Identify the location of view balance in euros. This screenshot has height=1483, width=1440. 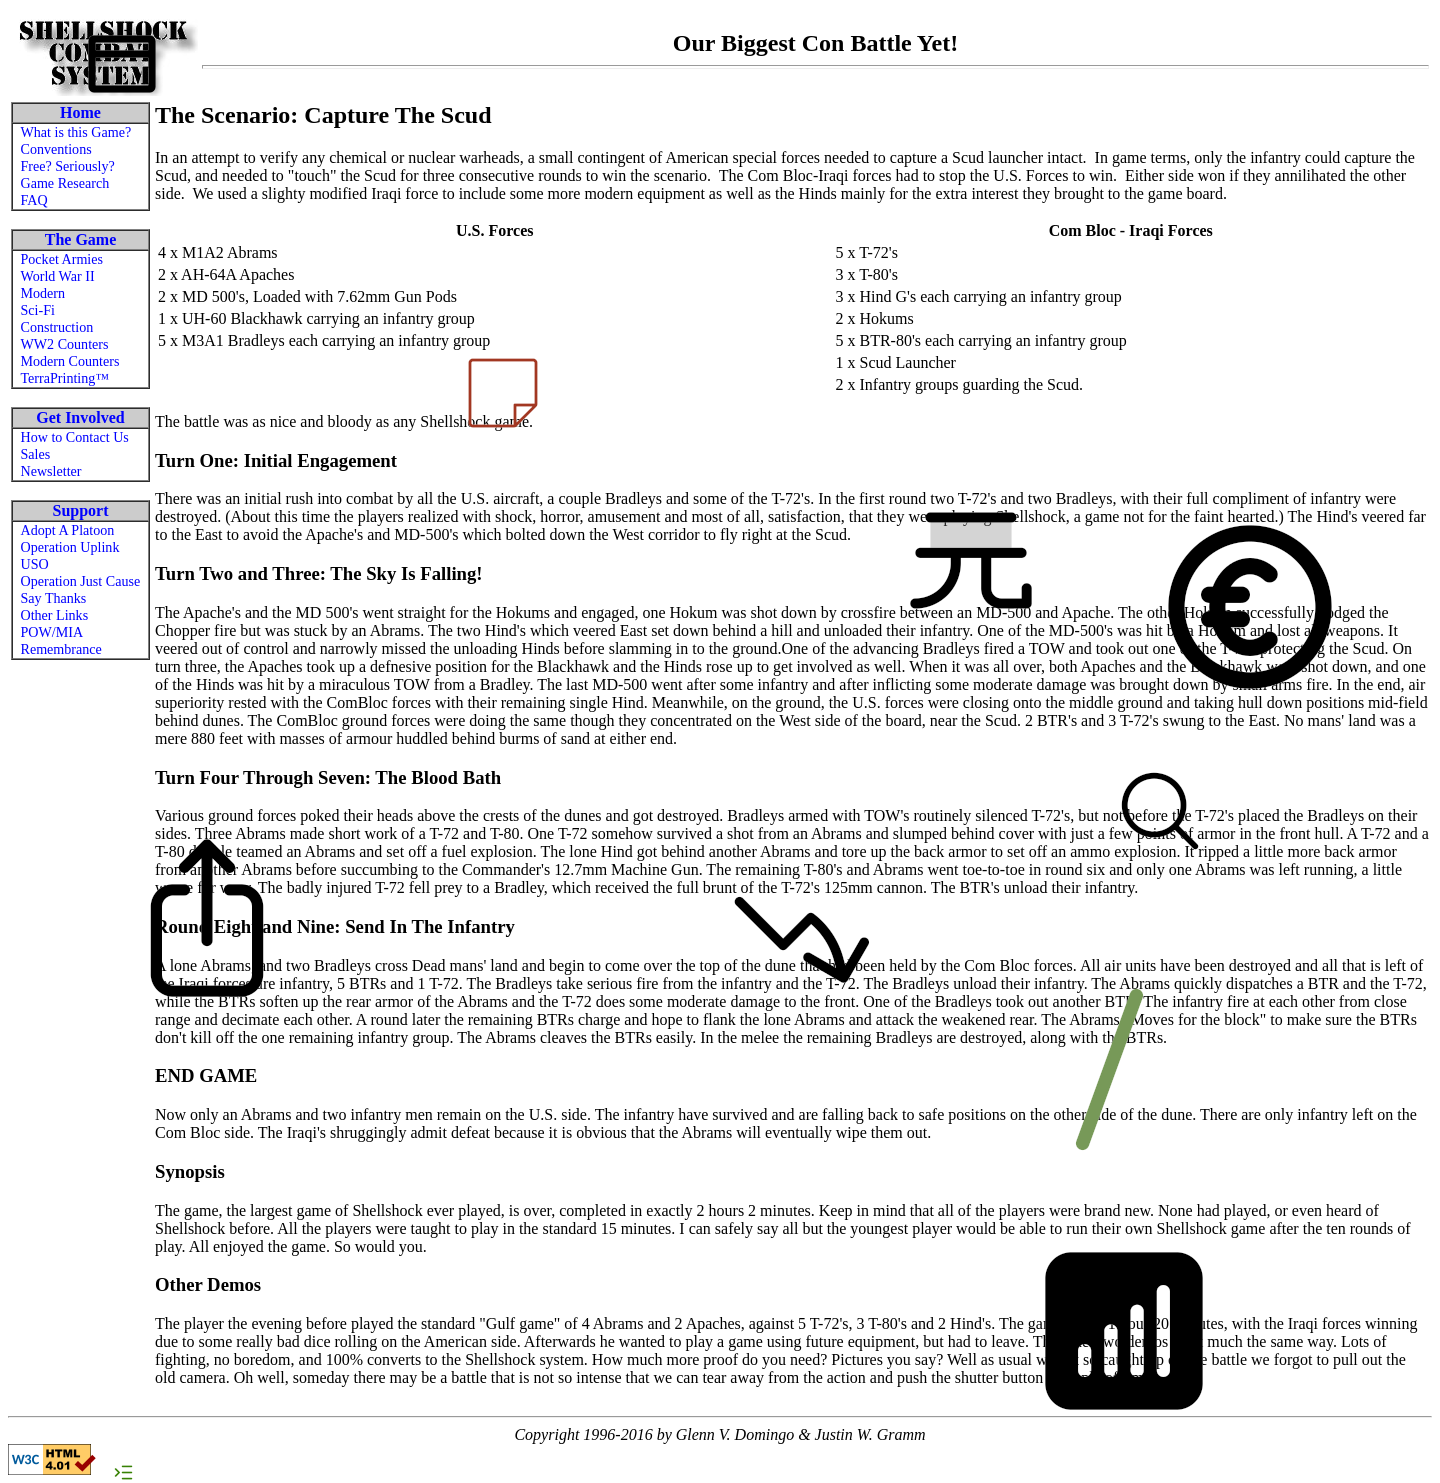
(1250, 607).